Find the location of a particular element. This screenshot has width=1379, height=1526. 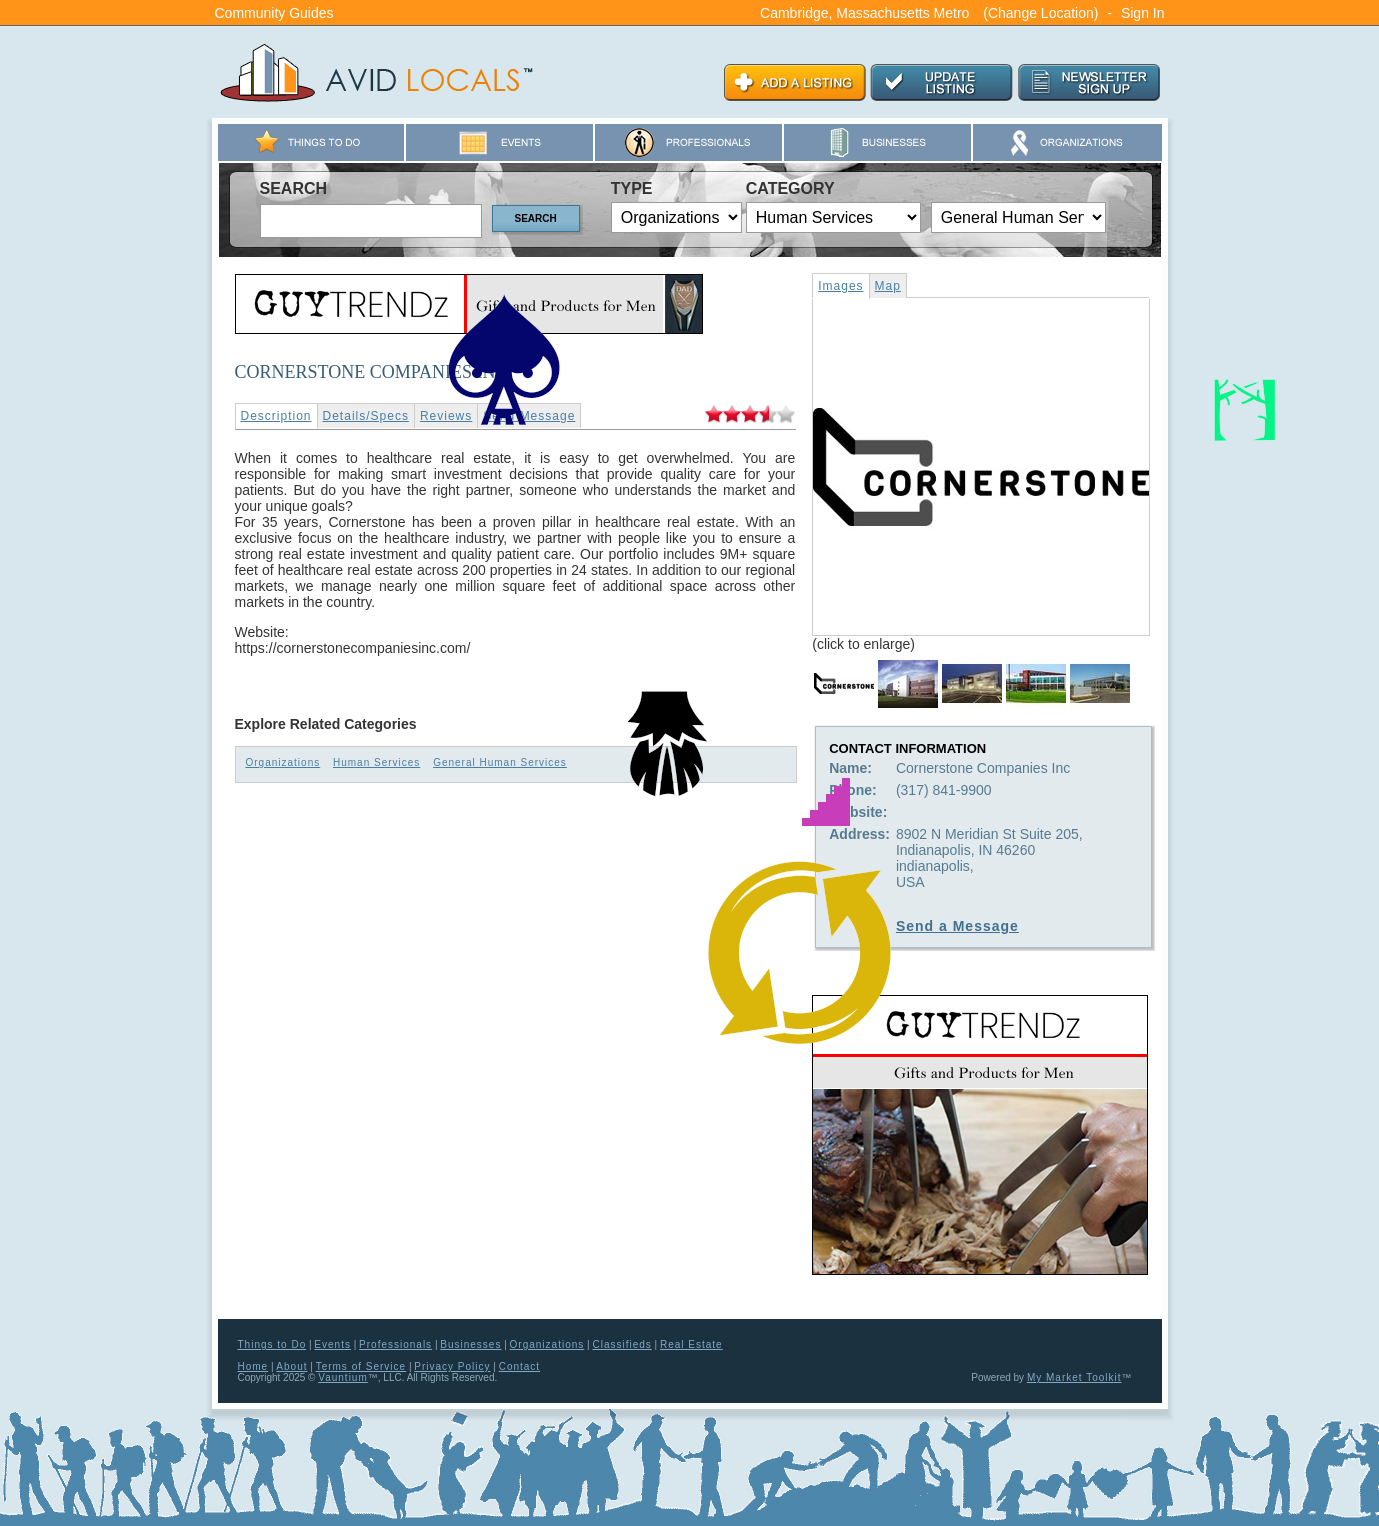

refresh or reload content is located at coordinates (800, 952).